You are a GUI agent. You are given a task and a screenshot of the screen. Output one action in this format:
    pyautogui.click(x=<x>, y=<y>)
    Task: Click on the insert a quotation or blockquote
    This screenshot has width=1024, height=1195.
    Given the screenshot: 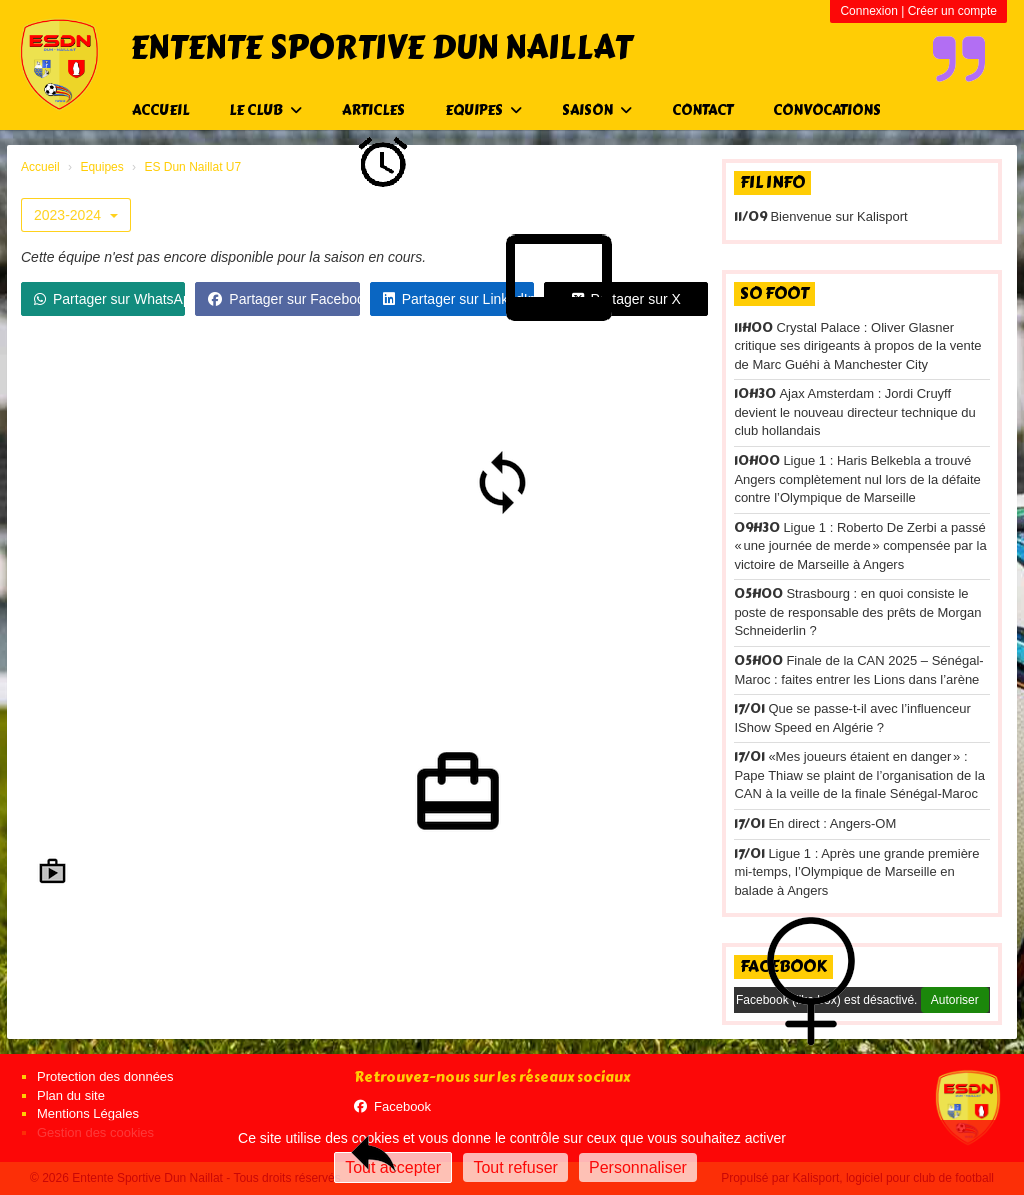 What is the action you would take?
    pyautogui.click(x=959, y=59)
    